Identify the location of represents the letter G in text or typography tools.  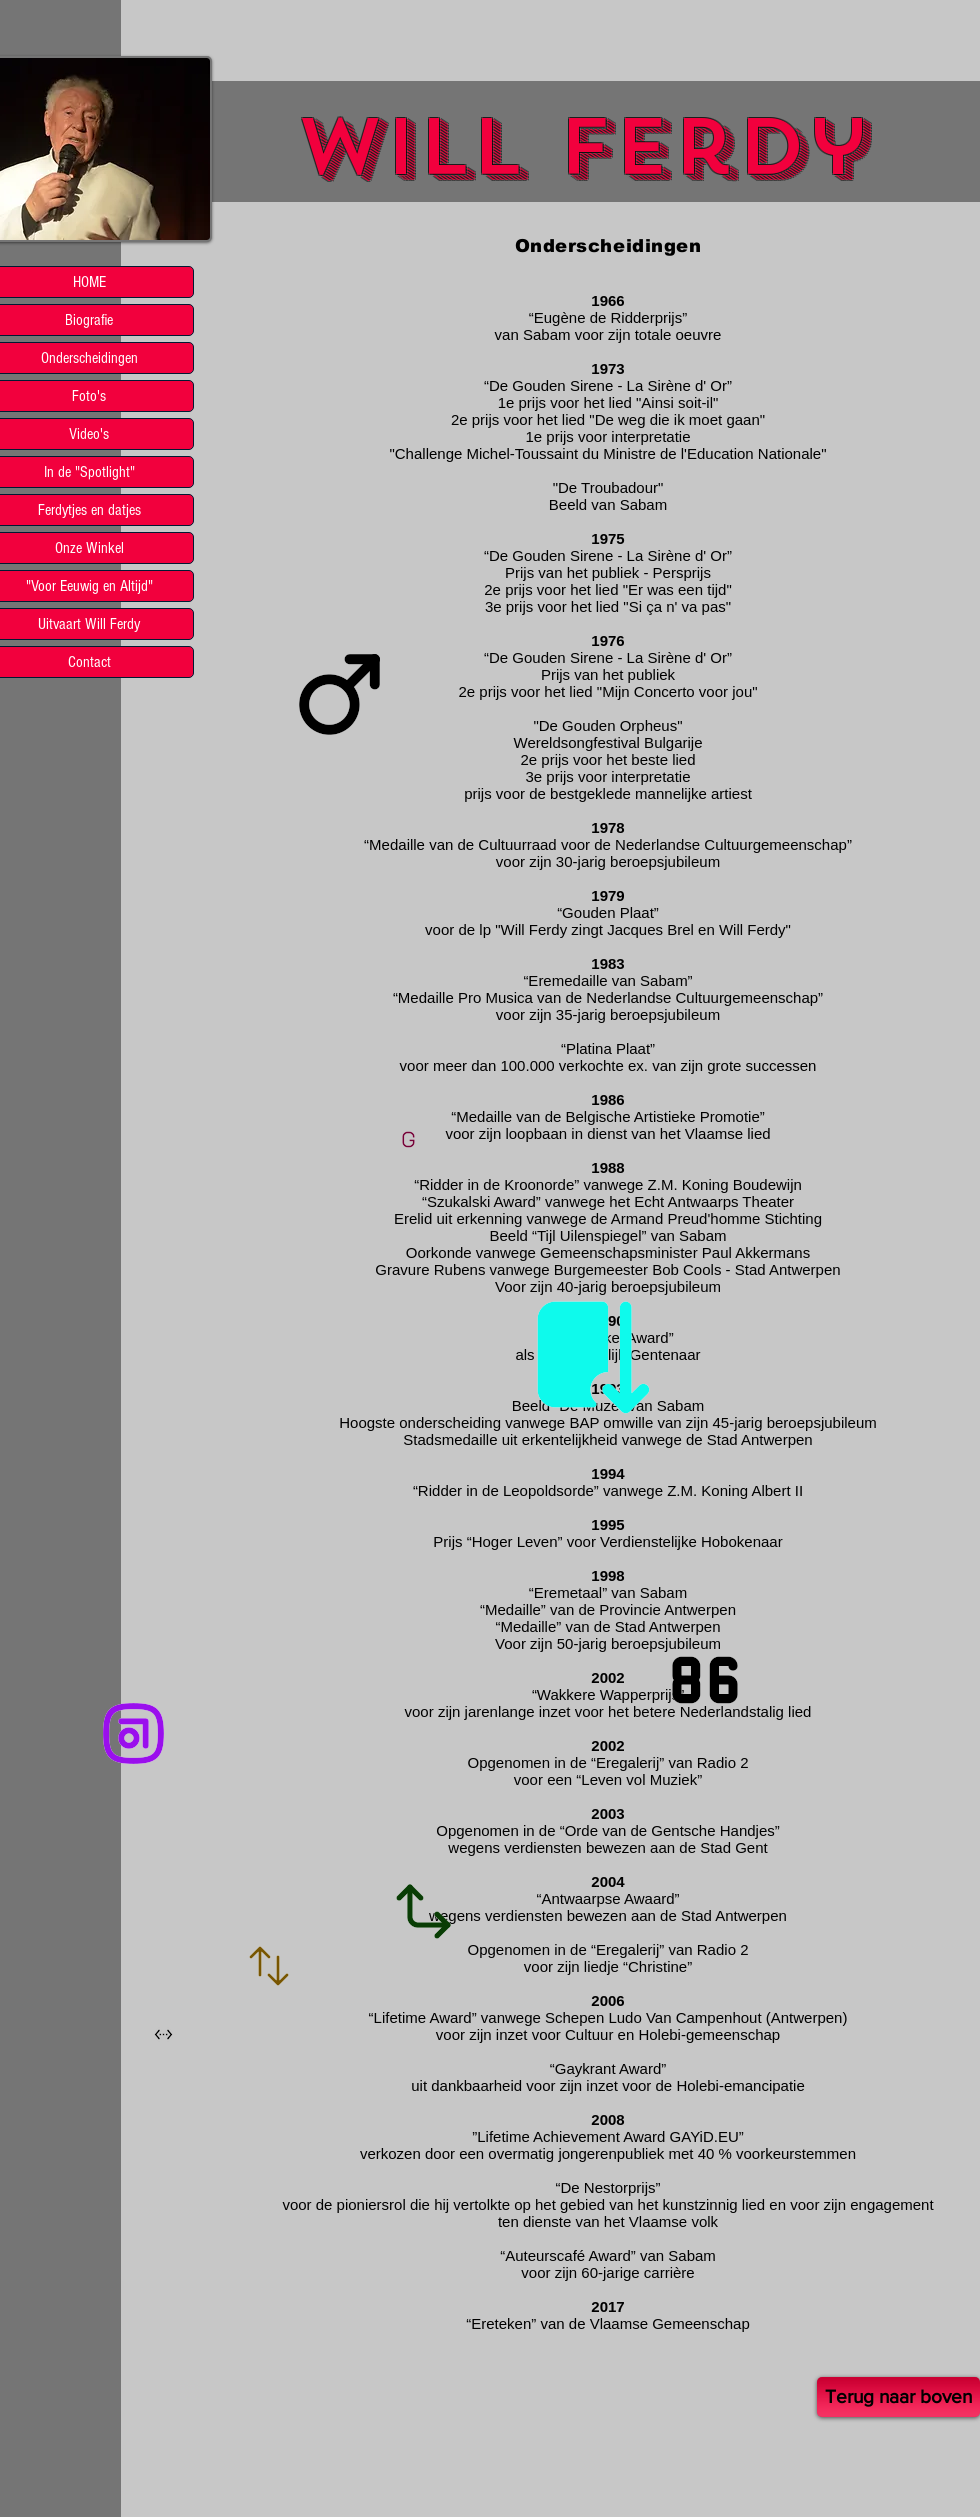
(408, 1139).